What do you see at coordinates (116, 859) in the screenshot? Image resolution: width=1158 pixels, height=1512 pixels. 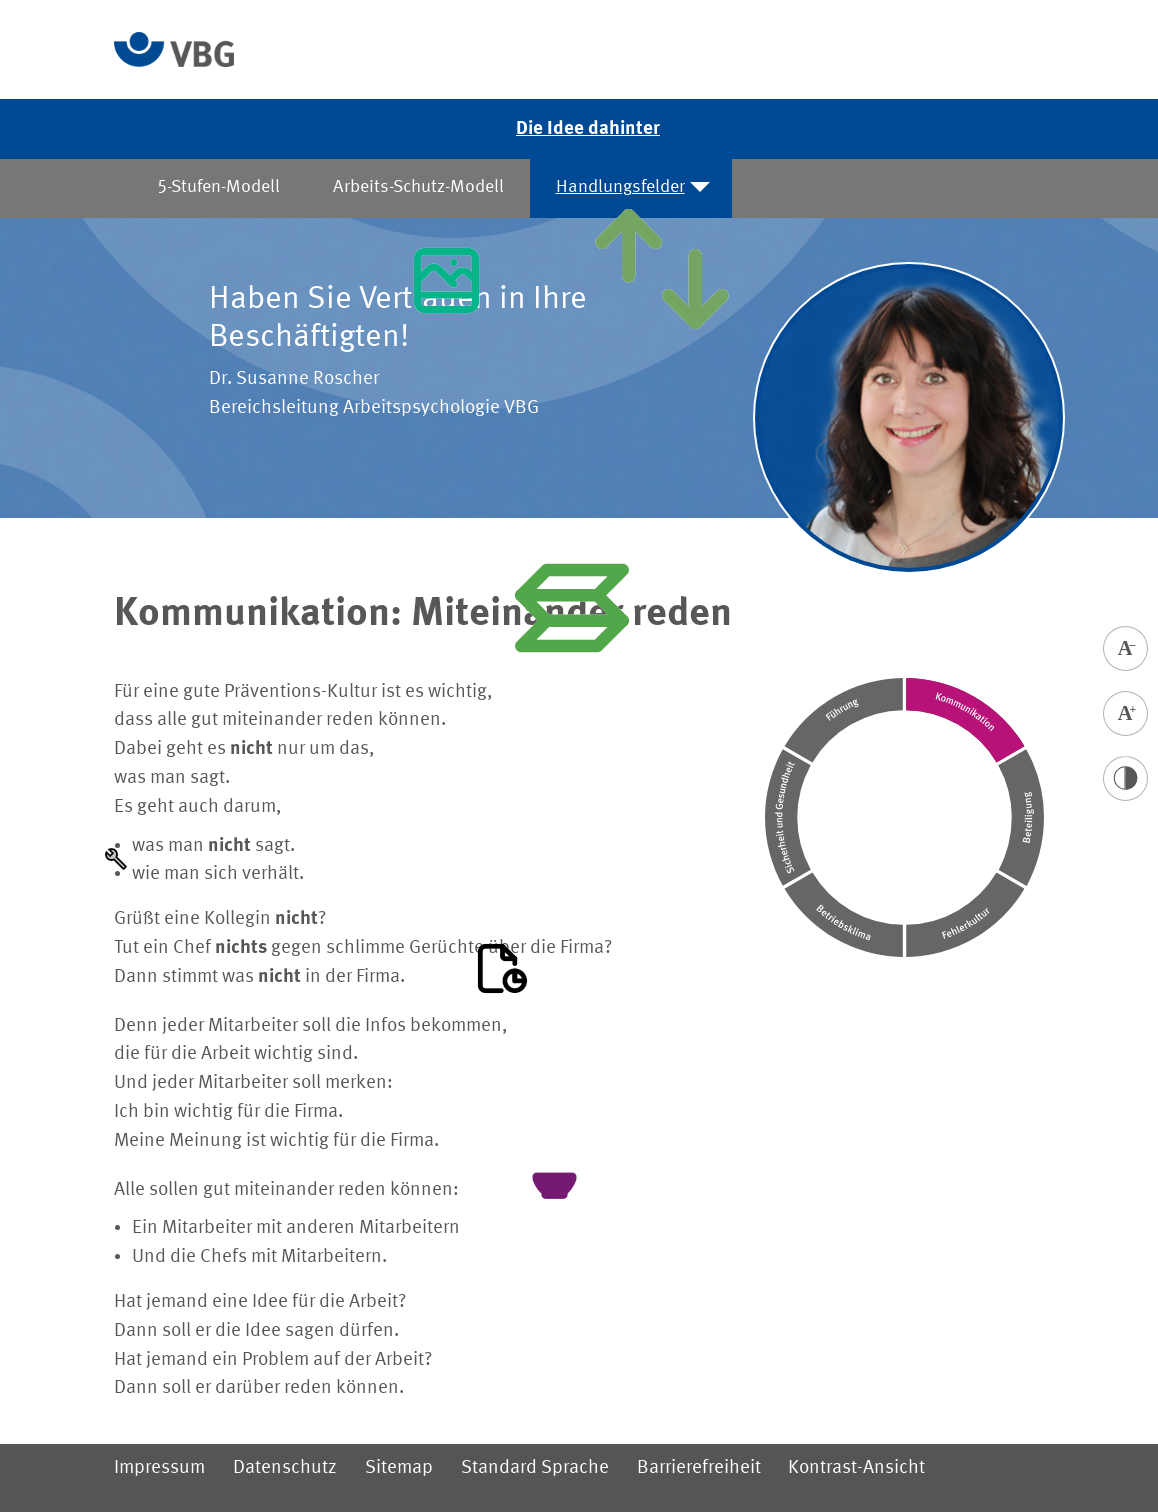 I see `access settings or configuration options` at bounding box center [116, 859].